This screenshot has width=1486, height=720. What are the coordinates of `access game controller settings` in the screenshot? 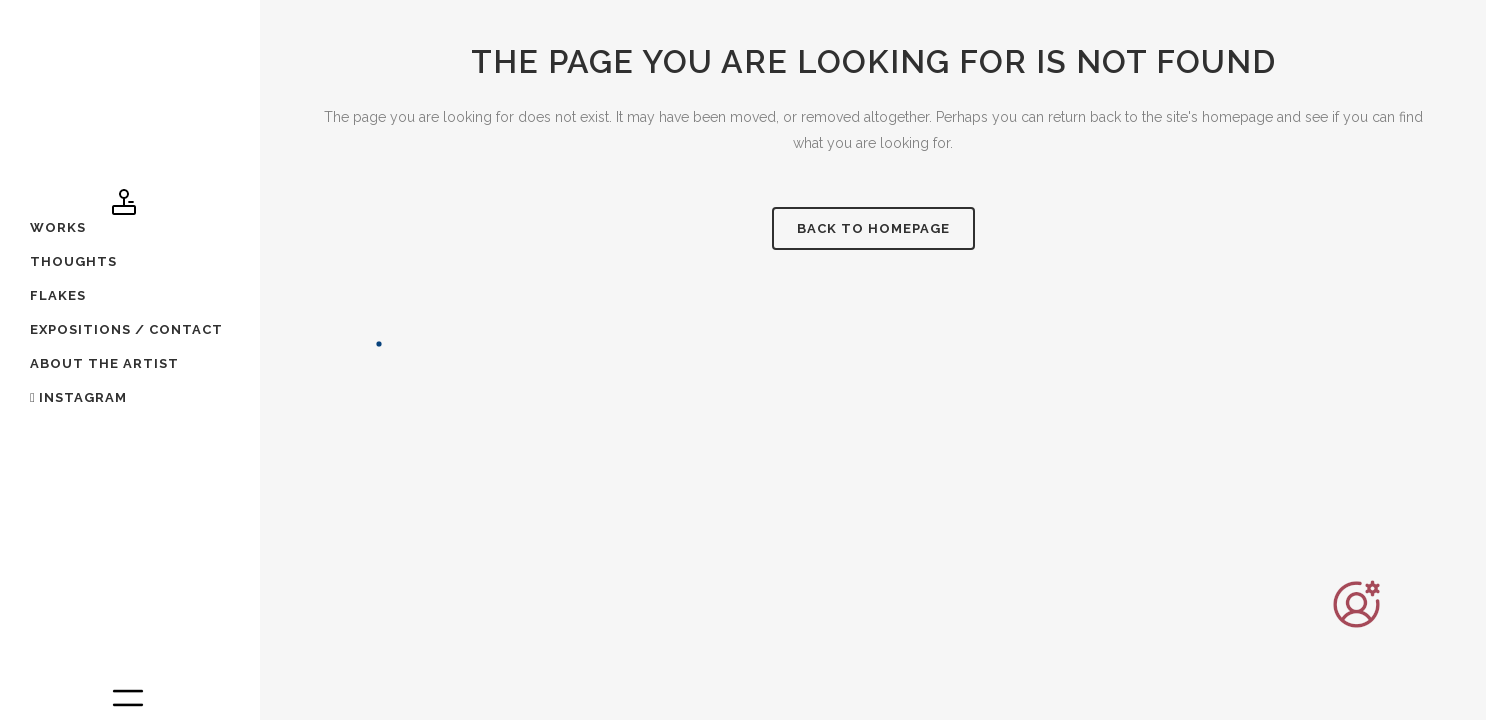 It's located at (124, 203).